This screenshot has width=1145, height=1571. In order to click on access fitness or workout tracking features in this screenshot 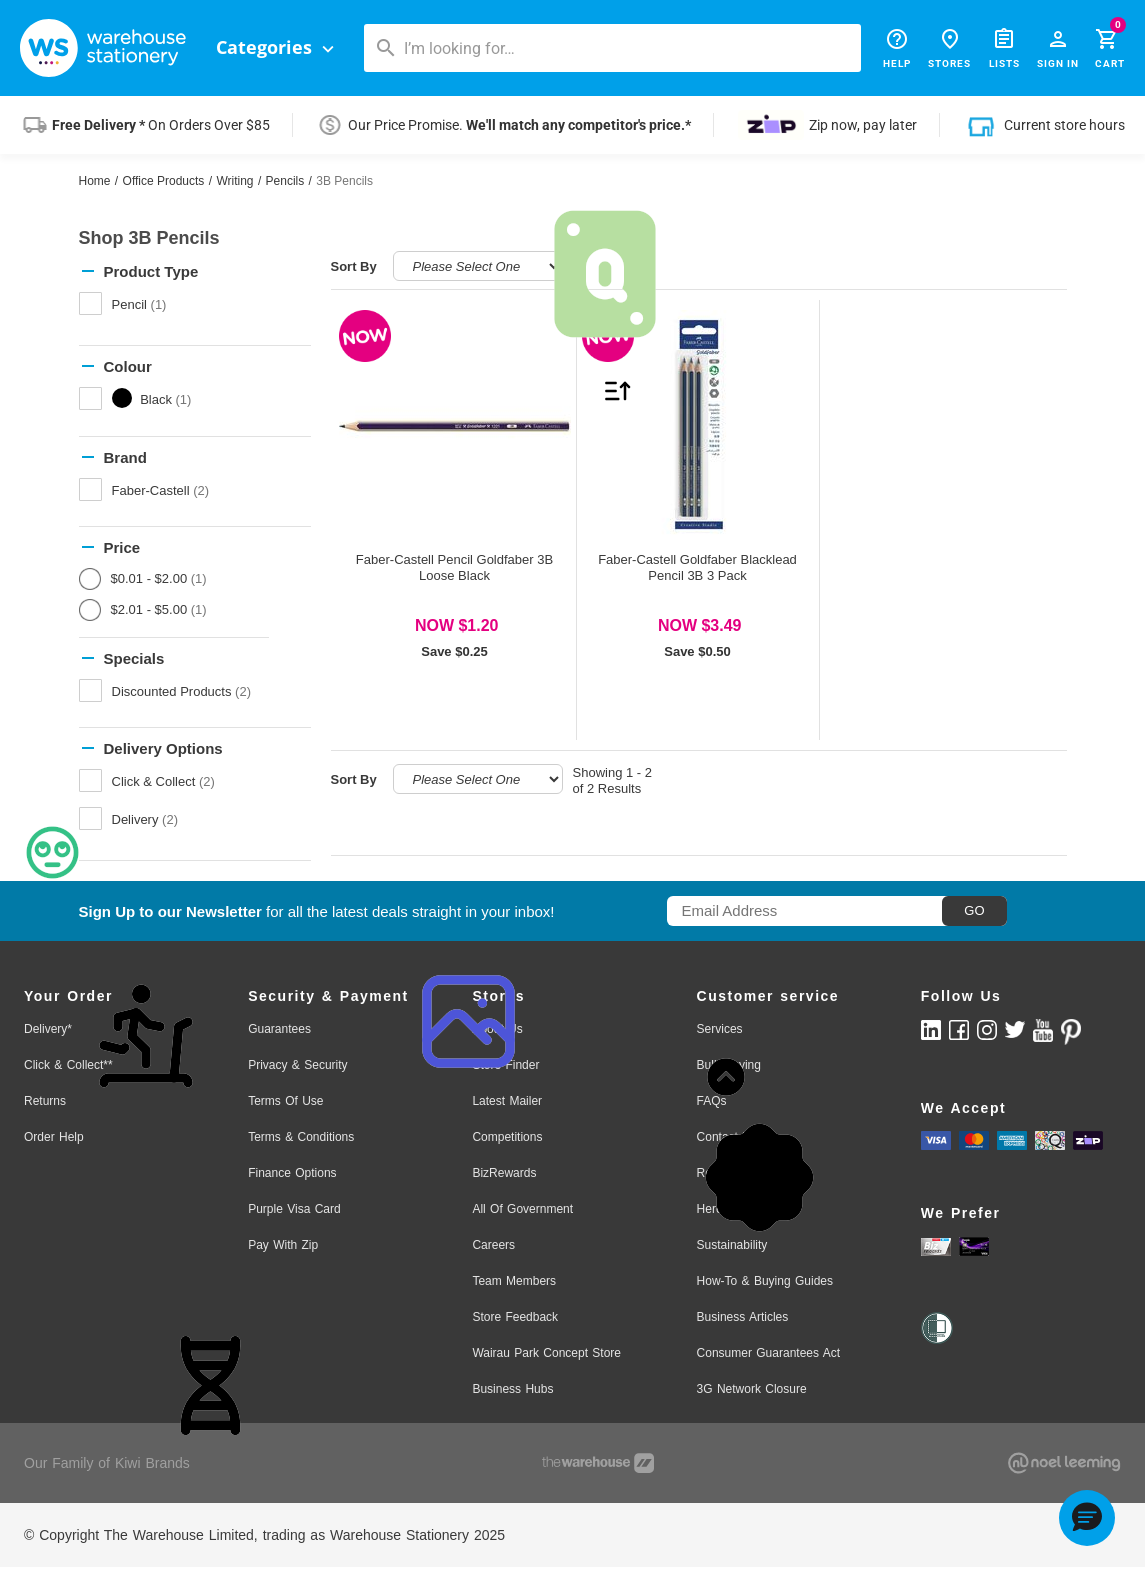, I will do `click(146, 1036)`.